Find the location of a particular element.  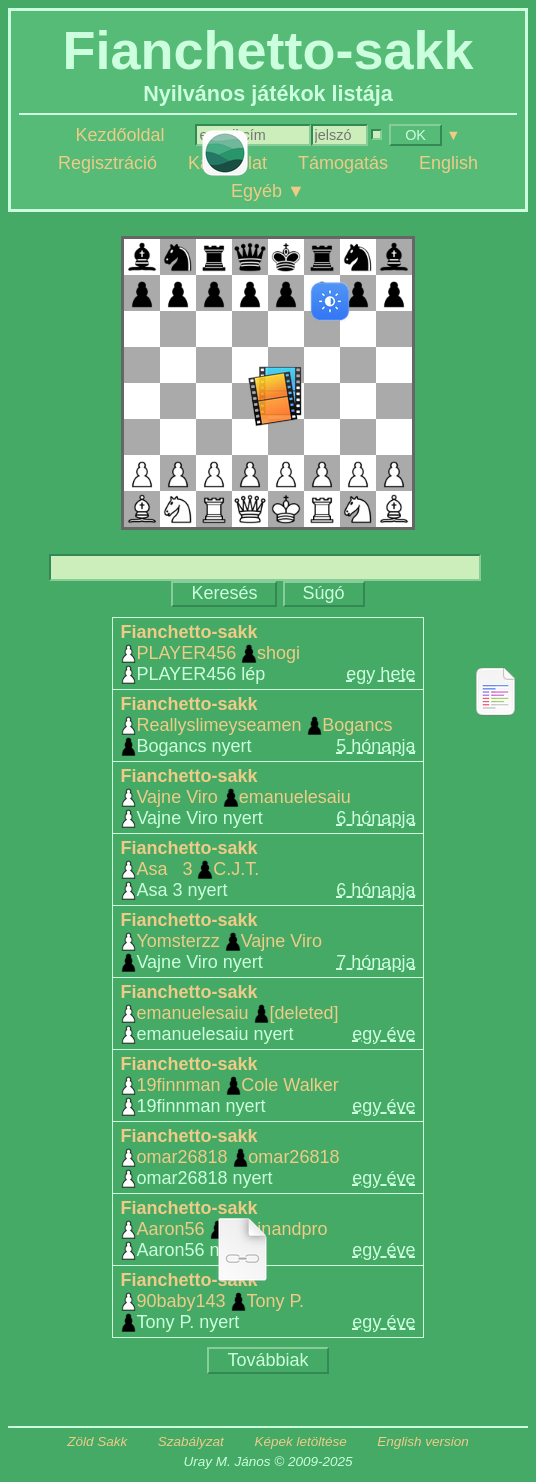

open iMovie library is located at coordinates (275, 397).